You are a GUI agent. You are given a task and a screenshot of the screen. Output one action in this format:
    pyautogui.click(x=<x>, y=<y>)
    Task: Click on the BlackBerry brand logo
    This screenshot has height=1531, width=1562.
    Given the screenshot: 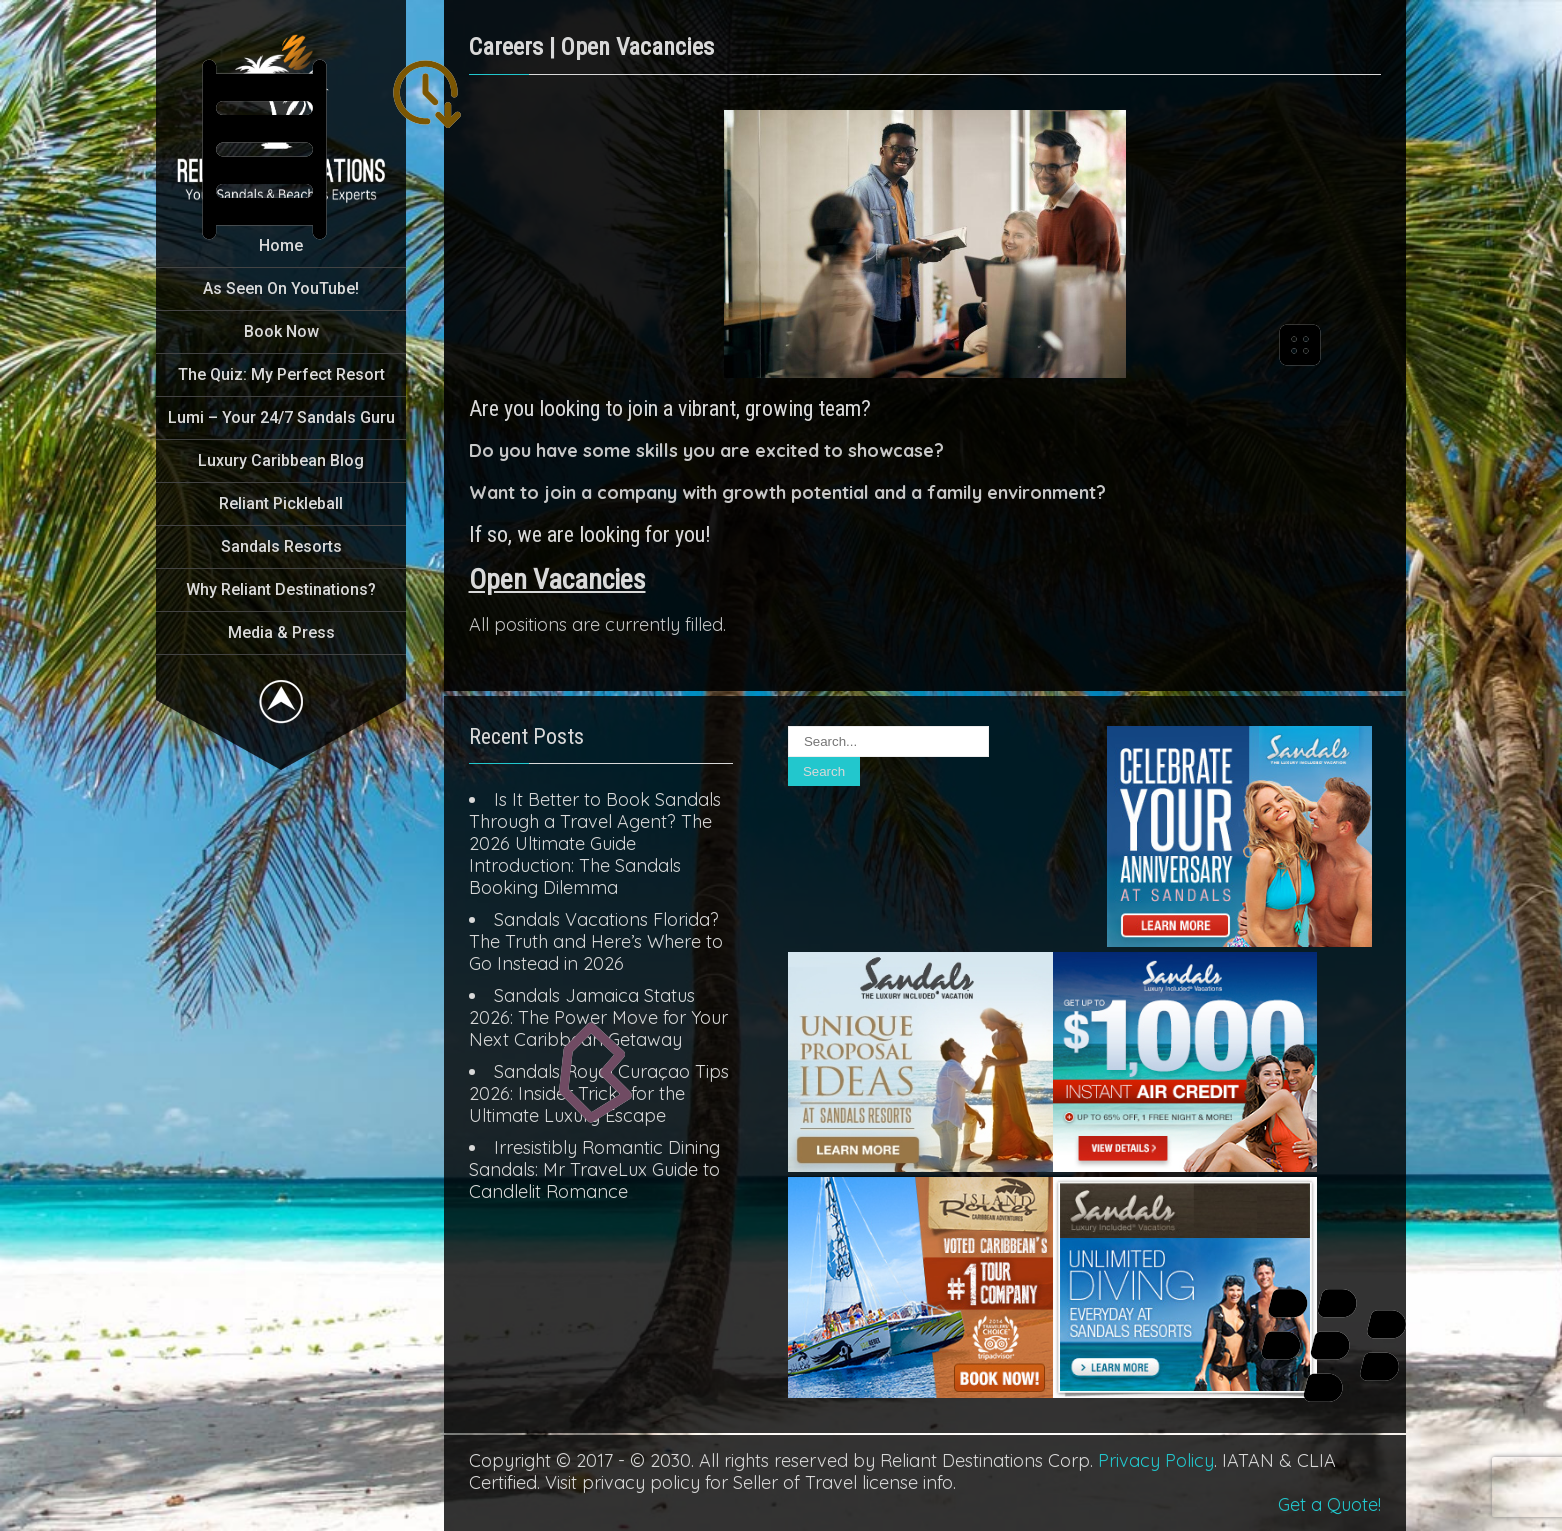 What is the action you would take?
    pyautogui.click(x=1335, y=1345)
    